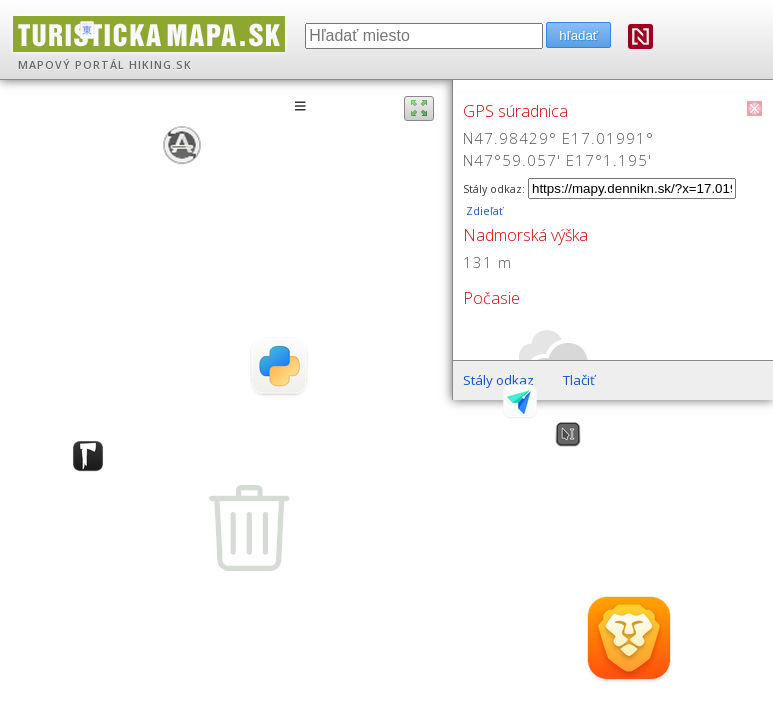 This screenshot has width=773, height=720. Describe the element at coordinates (520, 401) in the screenshot. I see `open feishu messaging app` at that location.